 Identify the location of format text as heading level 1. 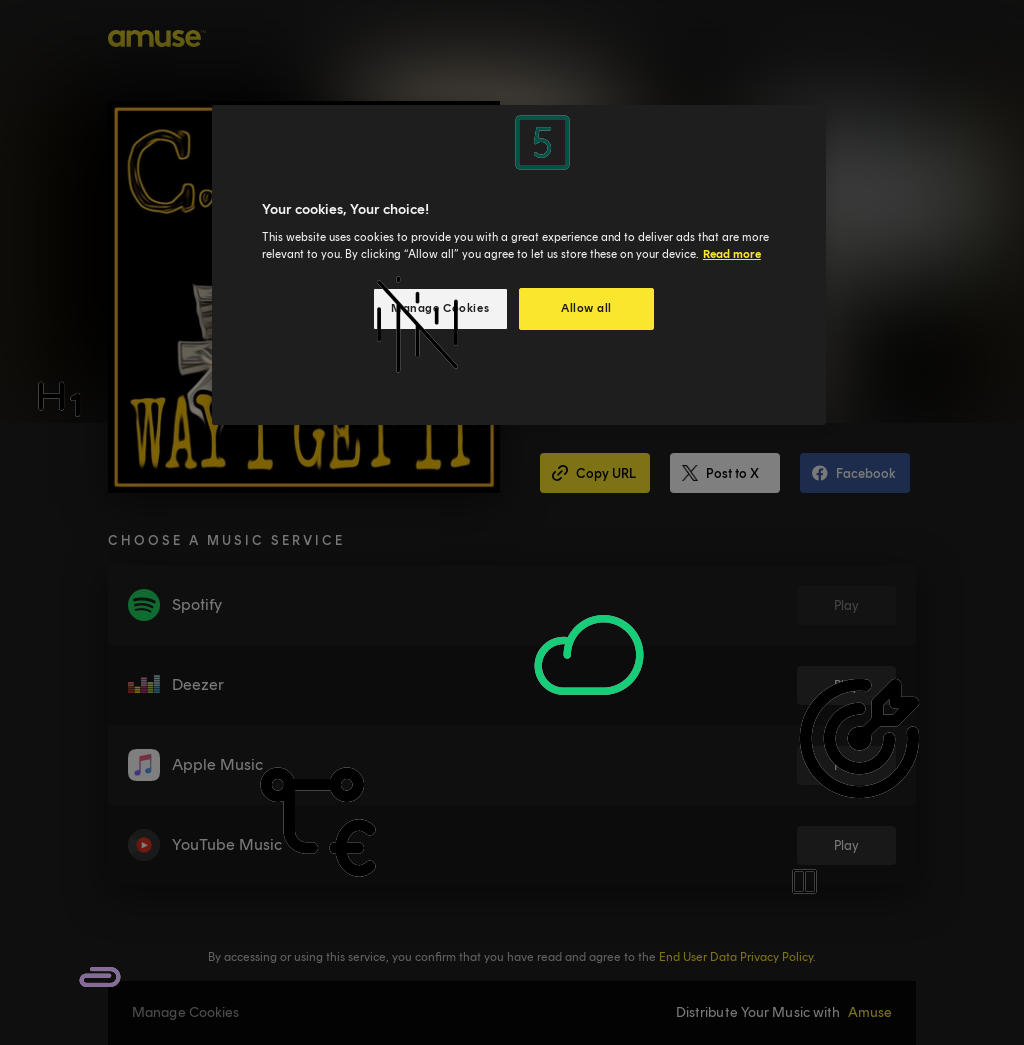
(58, 398).